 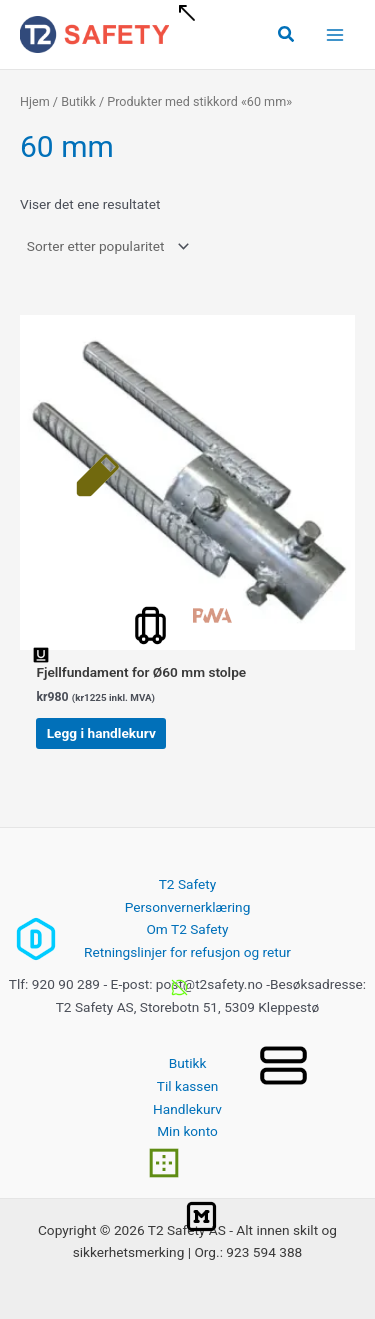 I want to click on stretch or expand content horizontally, so click(x=283, y=1065).